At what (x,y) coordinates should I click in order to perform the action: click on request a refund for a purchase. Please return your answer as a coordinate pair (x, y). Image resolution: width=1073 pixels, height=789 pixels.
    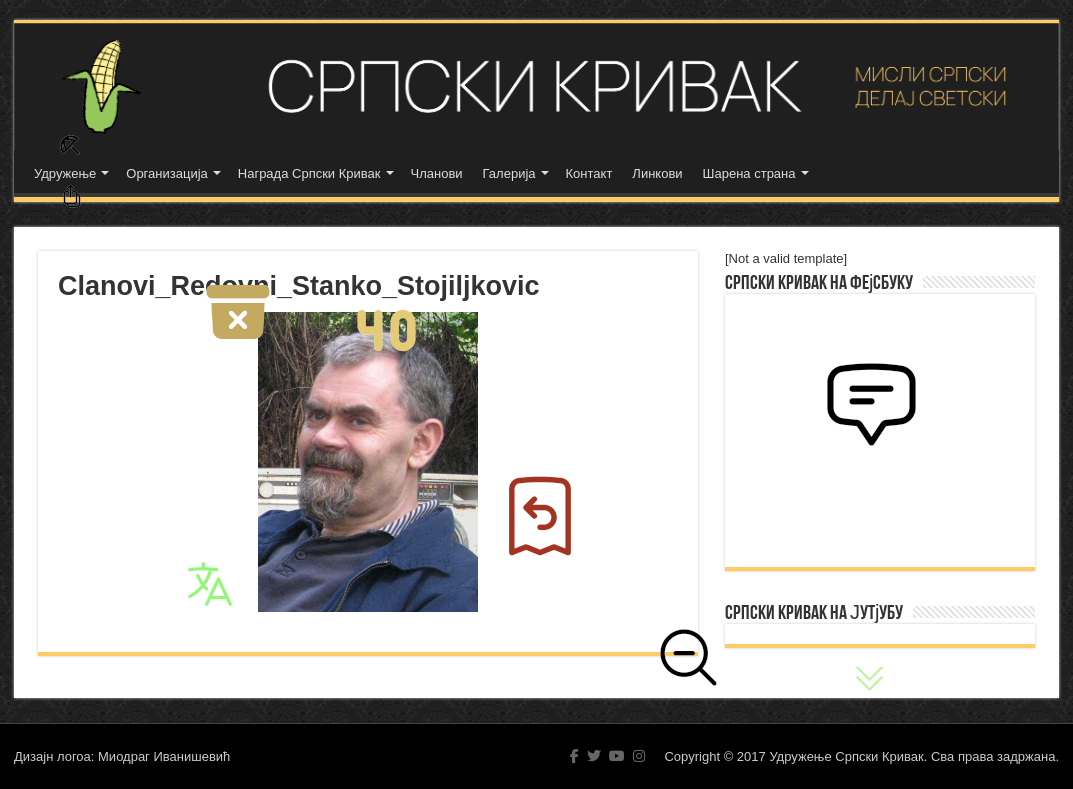
    Looking at the image, I should click on (540, 516).